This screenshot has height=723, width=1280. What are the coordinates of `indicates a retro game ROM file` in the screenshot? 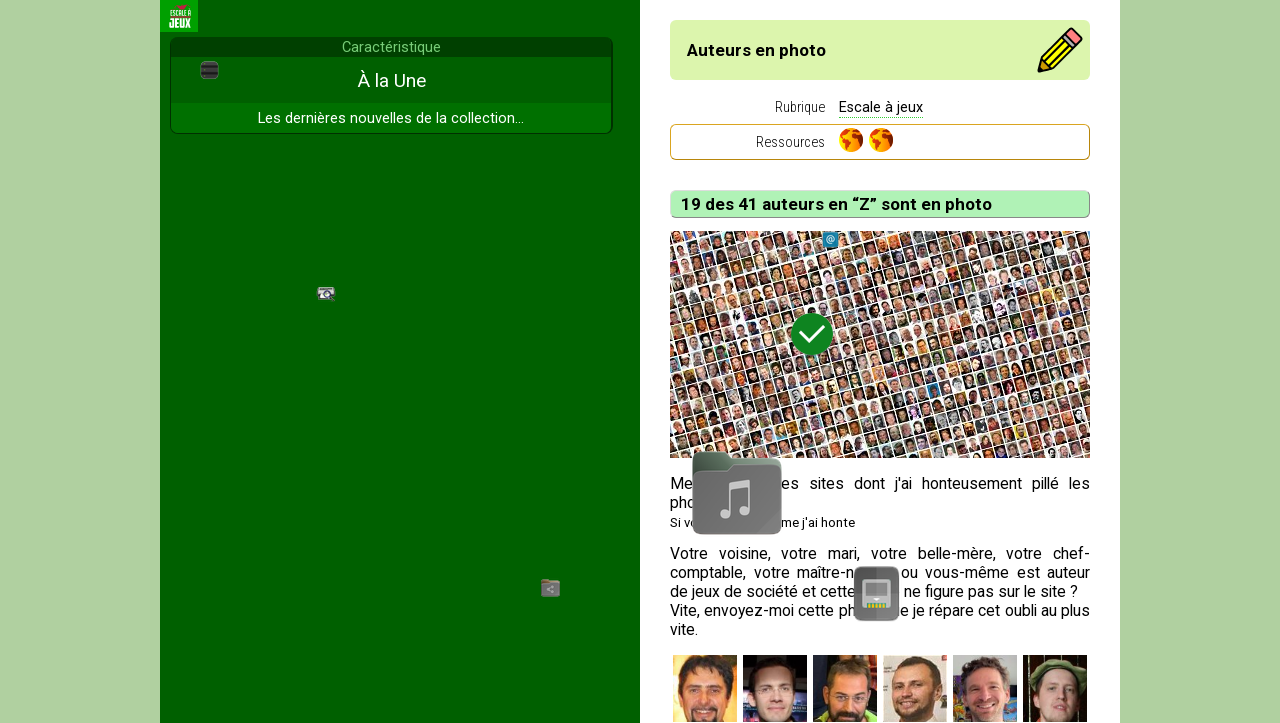 It's located at (876, 593).